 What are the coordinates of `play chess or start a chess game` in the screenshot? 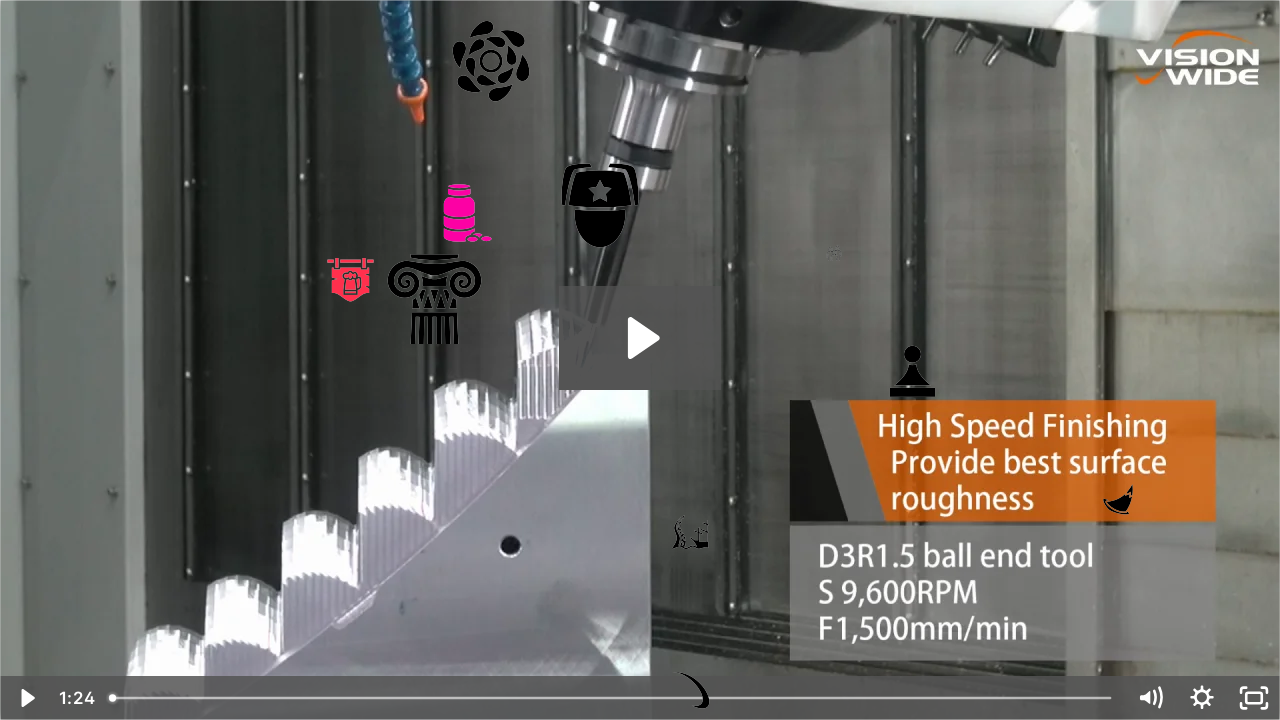 It's located at (912, 363).